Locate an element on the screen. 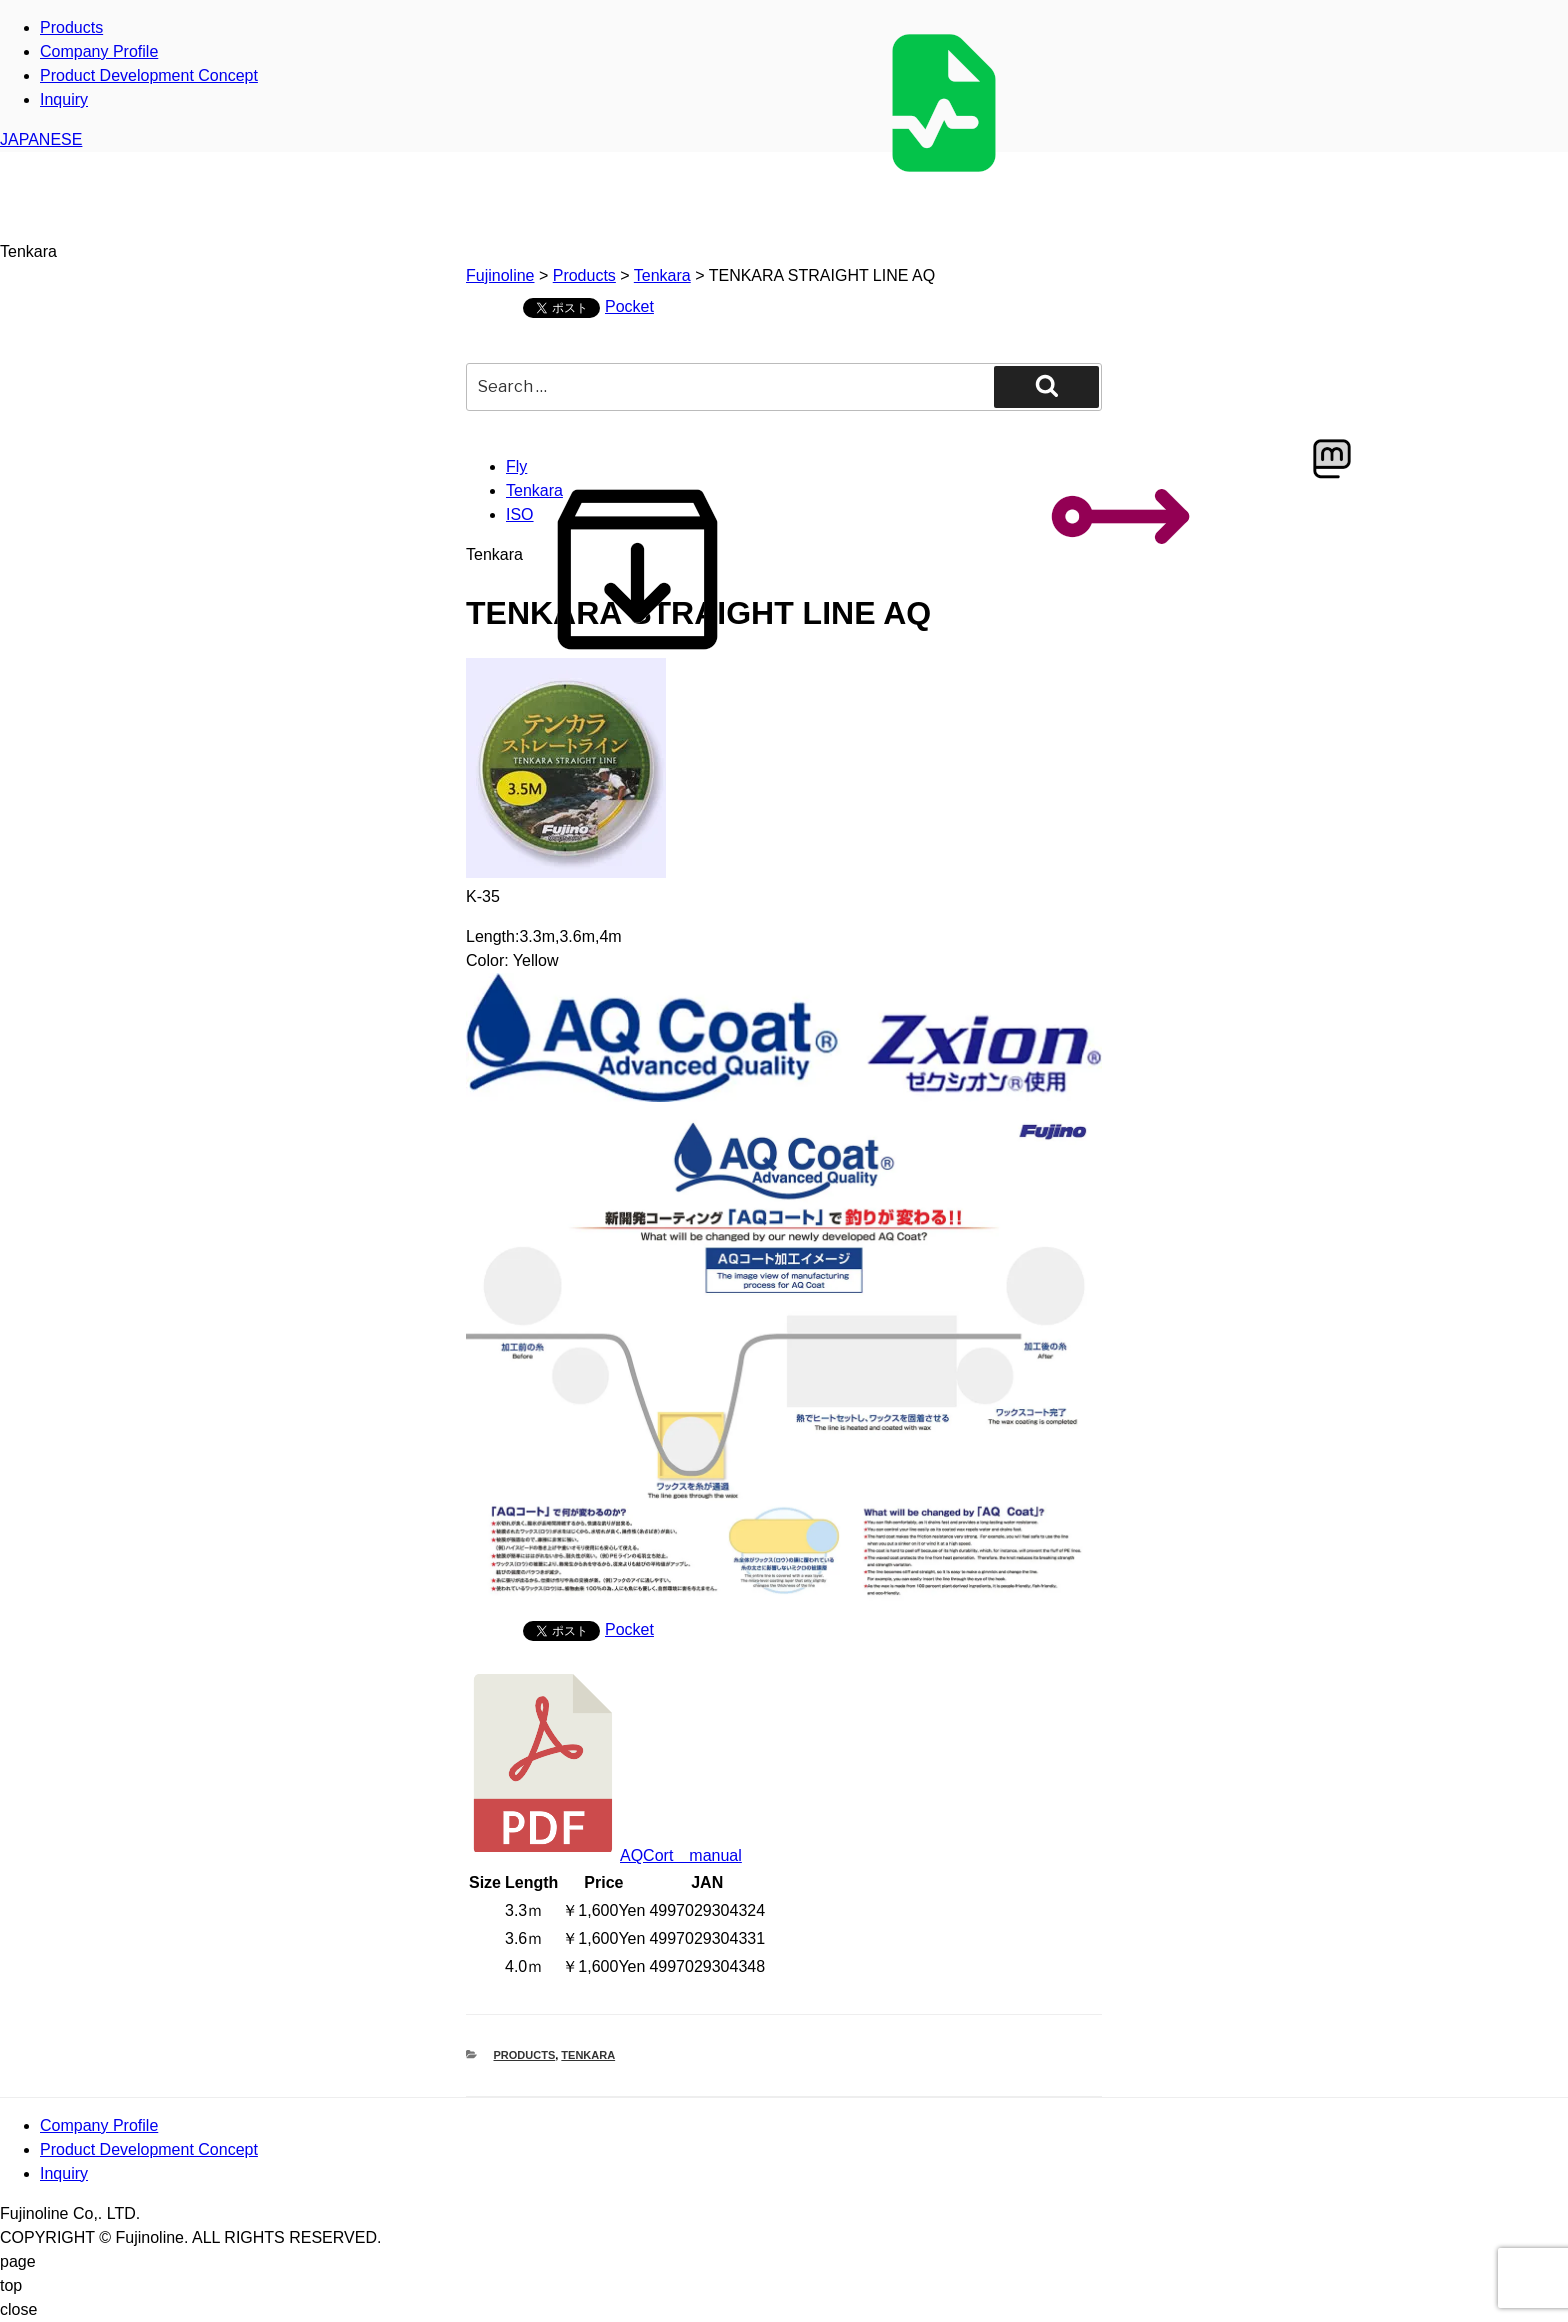  open mastodon app is located at coordinates (1332, 458).